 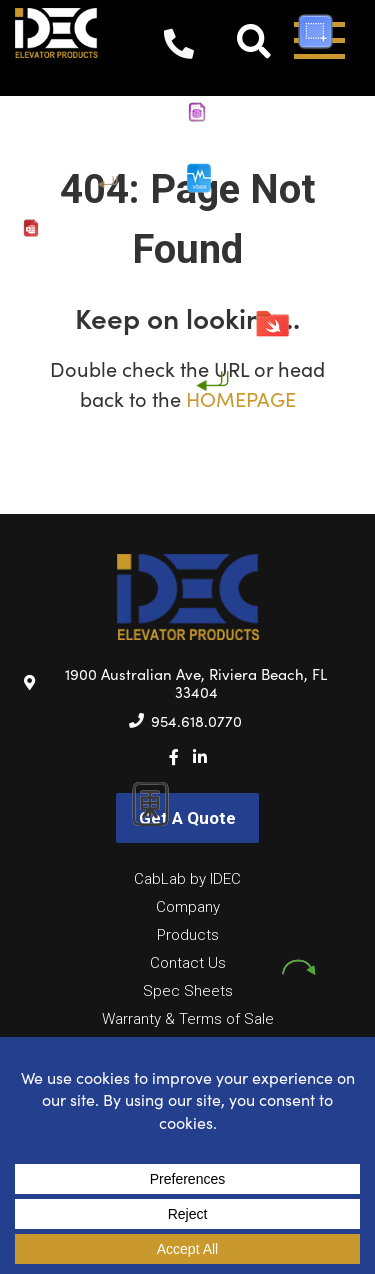 I want to click on reply to all recipients of an email, so click(x=212, y=381).